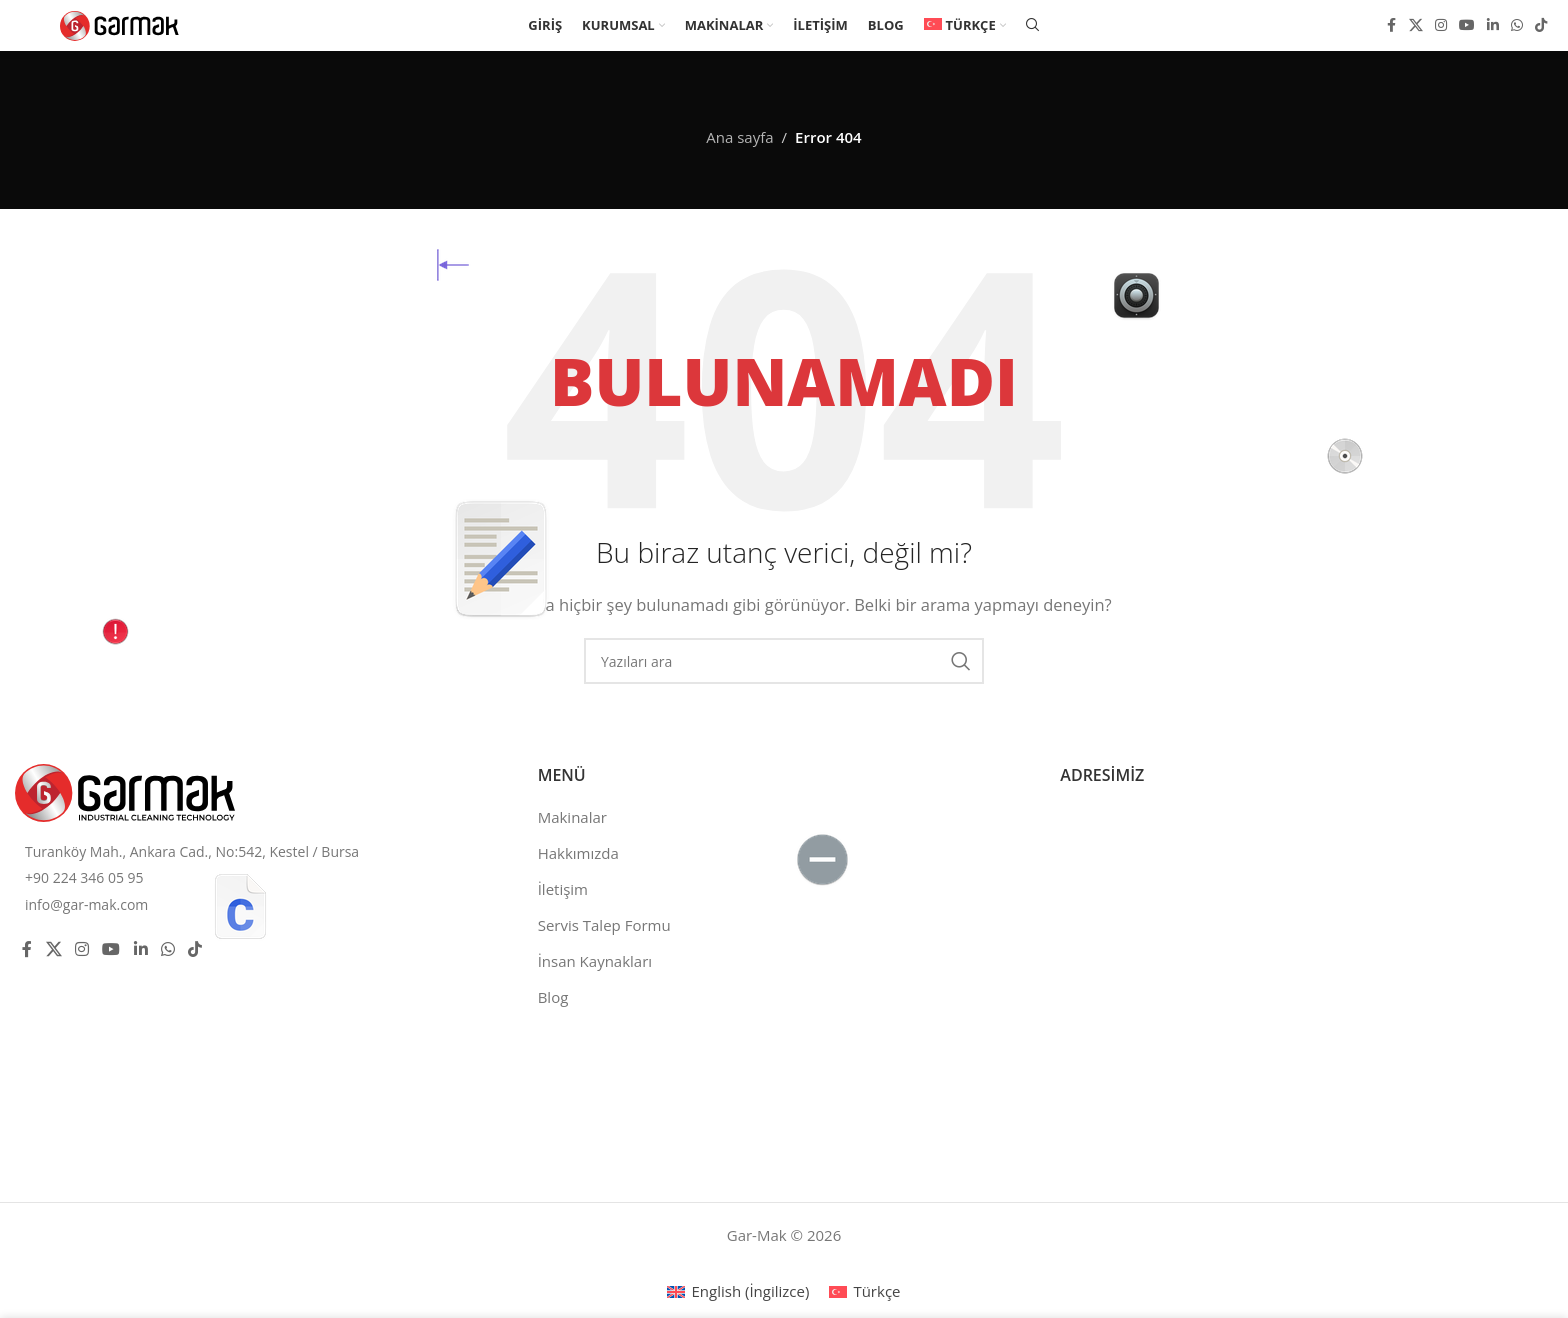 The width and height of the screenshot is (1568, 1318). Describe the element at coordinates (453, 265) in the screenshot. I see `go to the first item in a list or sequence` at that location.